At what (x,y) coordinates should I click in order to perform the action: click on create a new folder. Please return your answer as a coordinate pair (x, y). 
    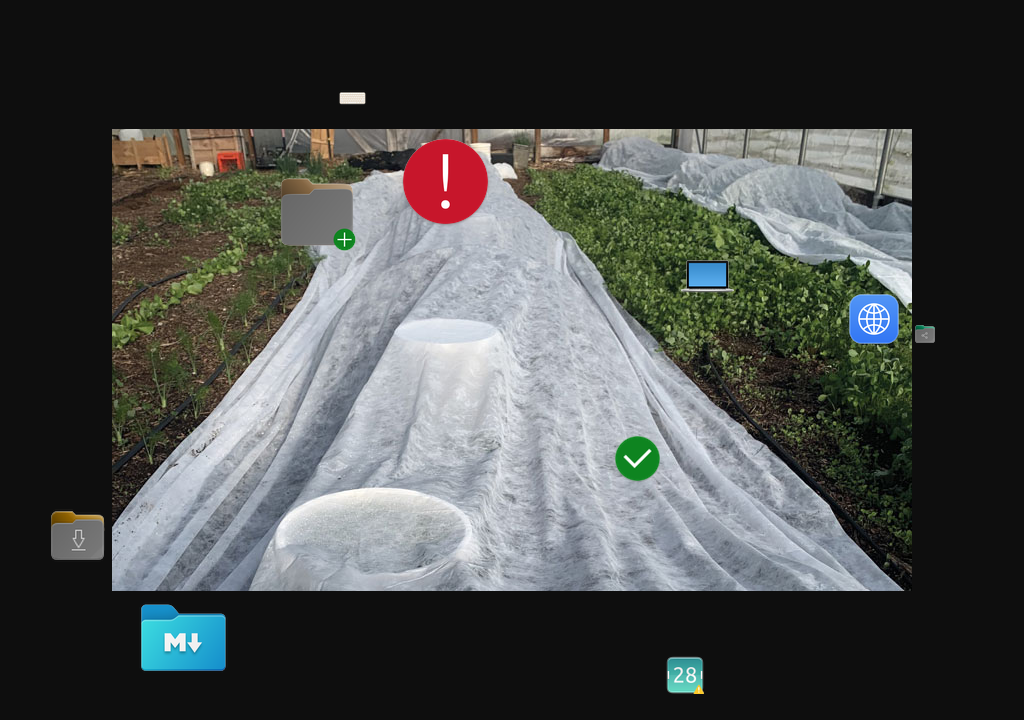
    Looking at the image, I should click on (317, 212).